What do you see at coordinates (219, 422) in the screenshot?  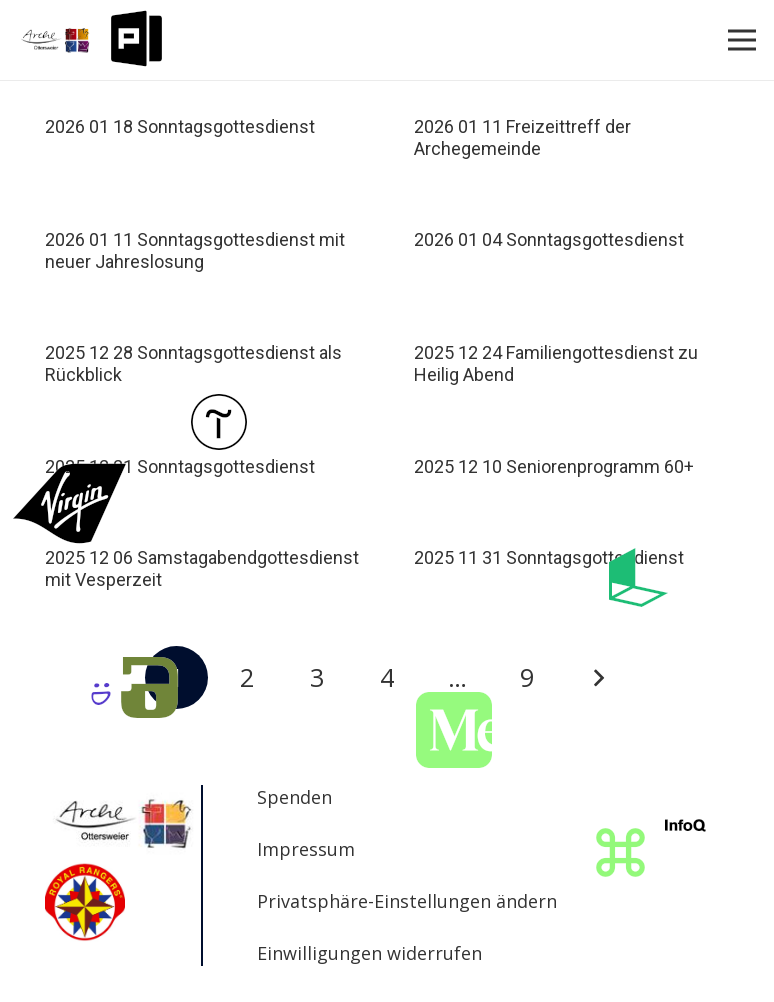 I see `tilda publishing logo` at bounding box center [219, 422].